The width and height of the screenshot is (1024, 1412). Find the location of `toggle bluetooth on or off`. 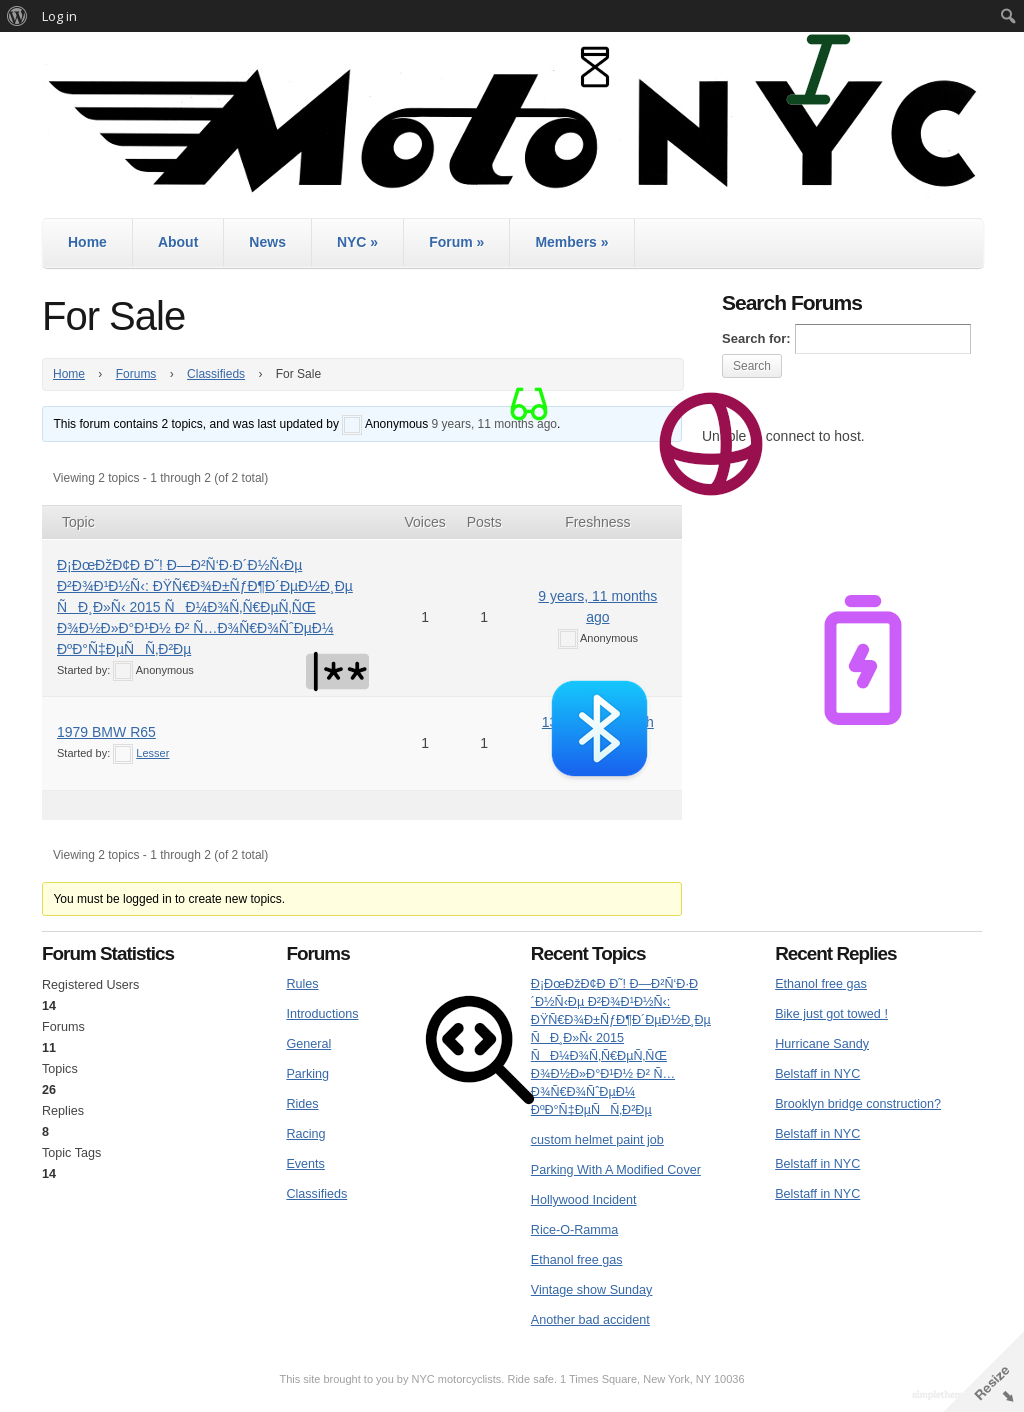

toggle bluetooth on or off is located at coordinates (599, 728).